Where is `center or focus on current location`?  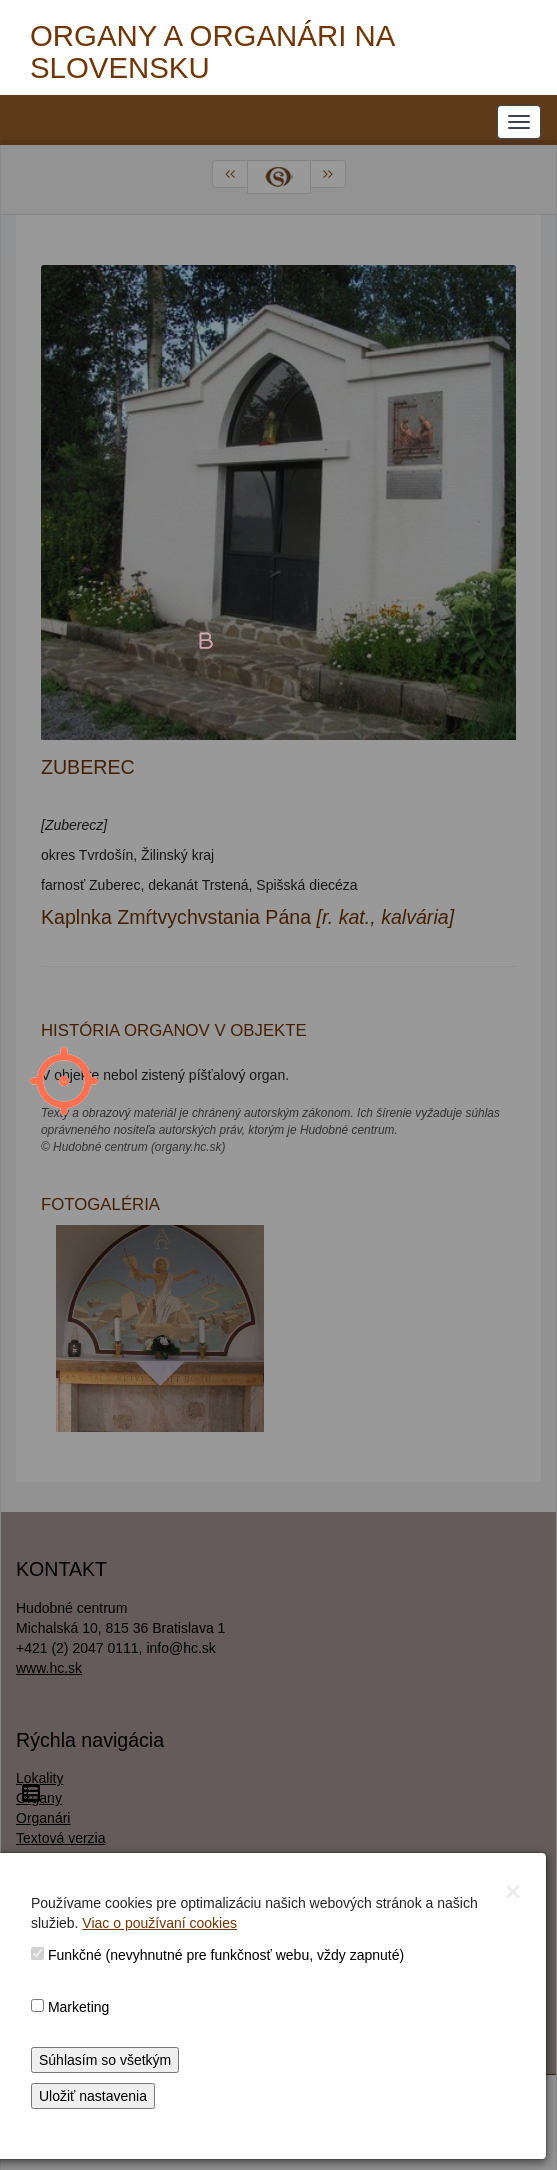 center or focus on current location is located at coordinates (64, 1081).